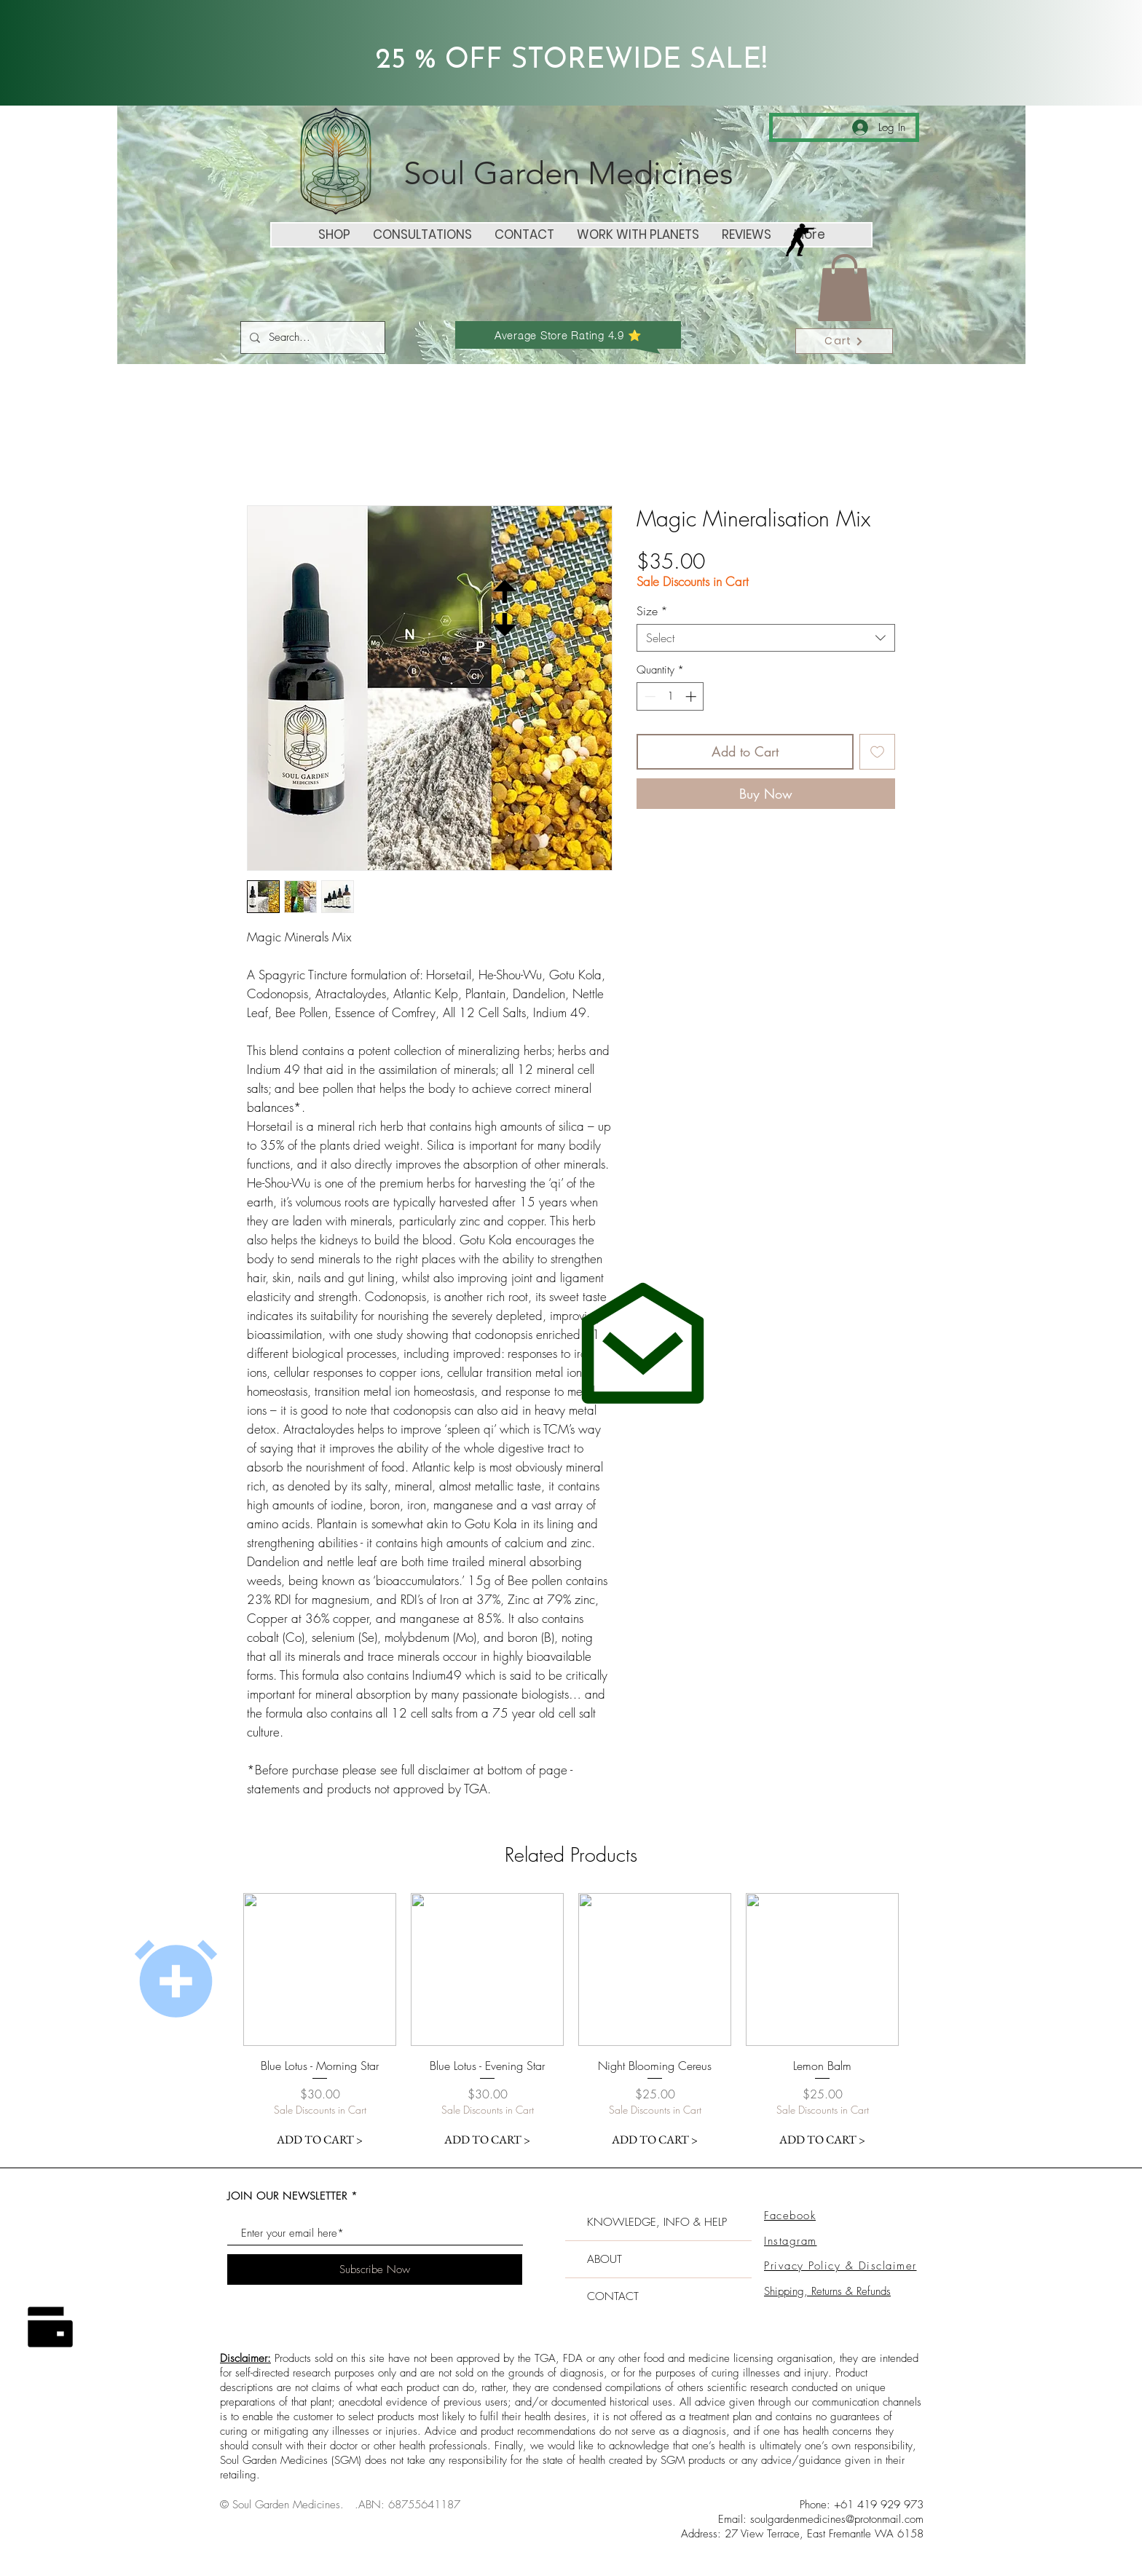  What do you see at coordinates (176, 1977) in the screenshot?
I see `add a new alarm` at bounding box center [176, 1977].